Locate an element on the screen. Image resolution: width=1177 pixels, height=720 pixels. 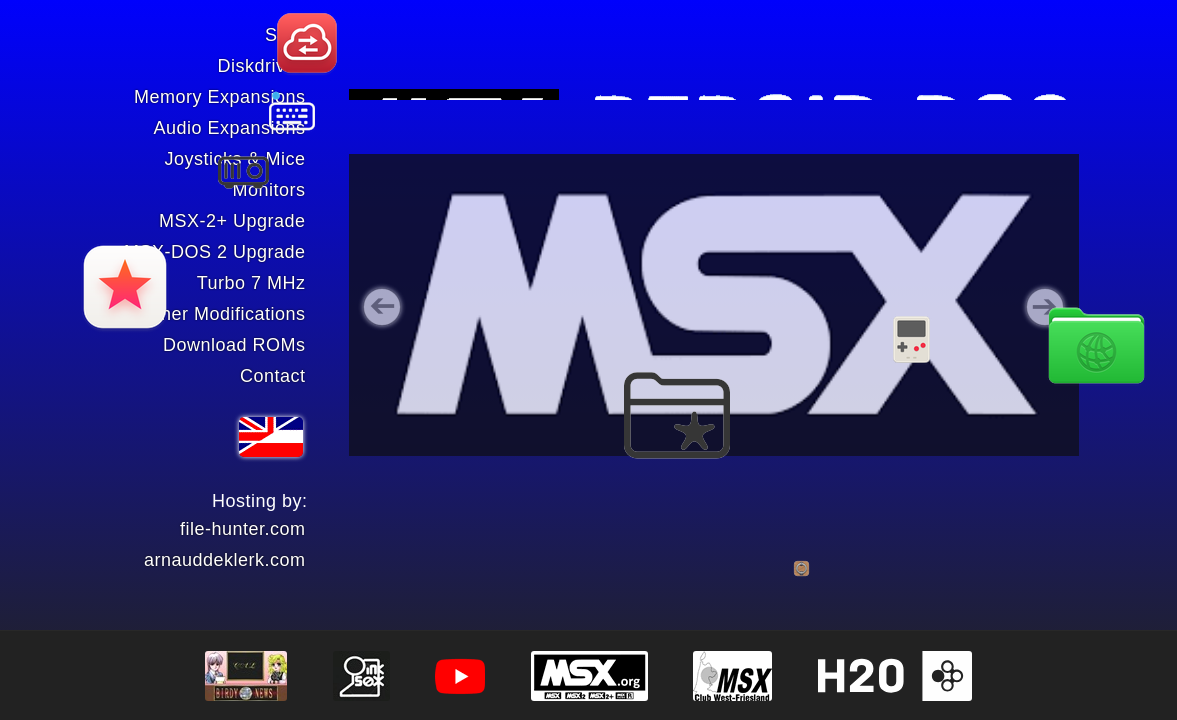
open opensnitch firewall application is located at coordinates (307, 43).